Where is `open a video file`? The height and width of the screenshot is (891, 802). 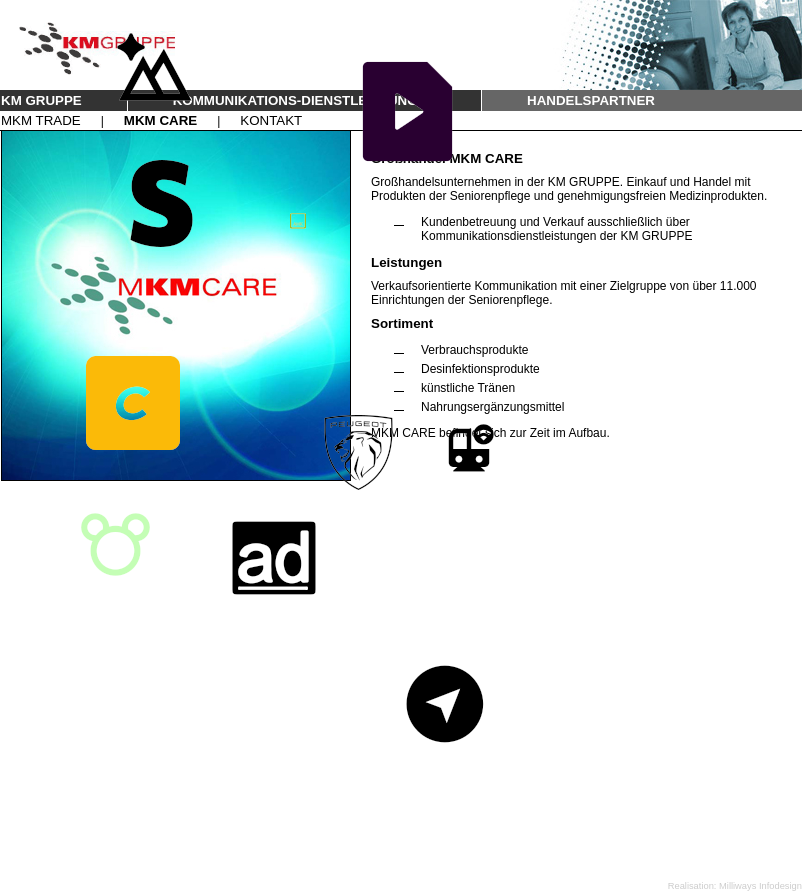
open a video file is located at coordinates (407, 111).